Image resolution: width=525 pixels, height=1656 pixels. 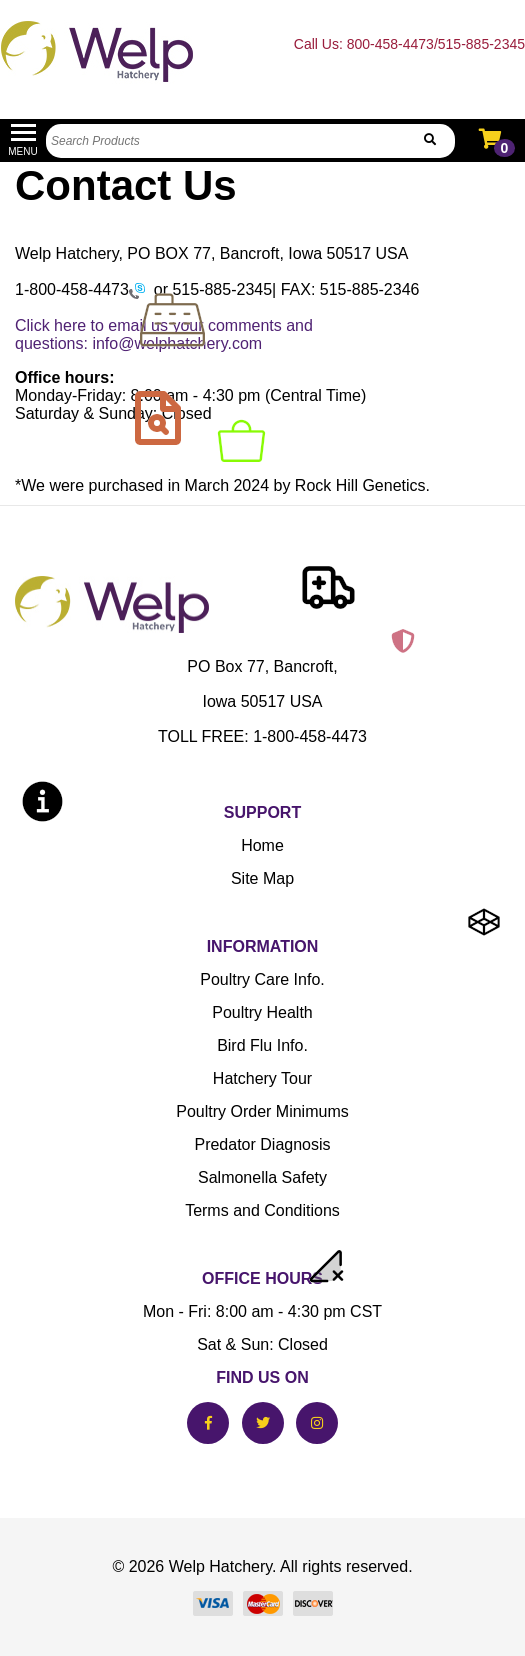 What do you see at coordinates (158, 418) in the screenshot?
I see `search within a document` at bounding box center [158, 418].